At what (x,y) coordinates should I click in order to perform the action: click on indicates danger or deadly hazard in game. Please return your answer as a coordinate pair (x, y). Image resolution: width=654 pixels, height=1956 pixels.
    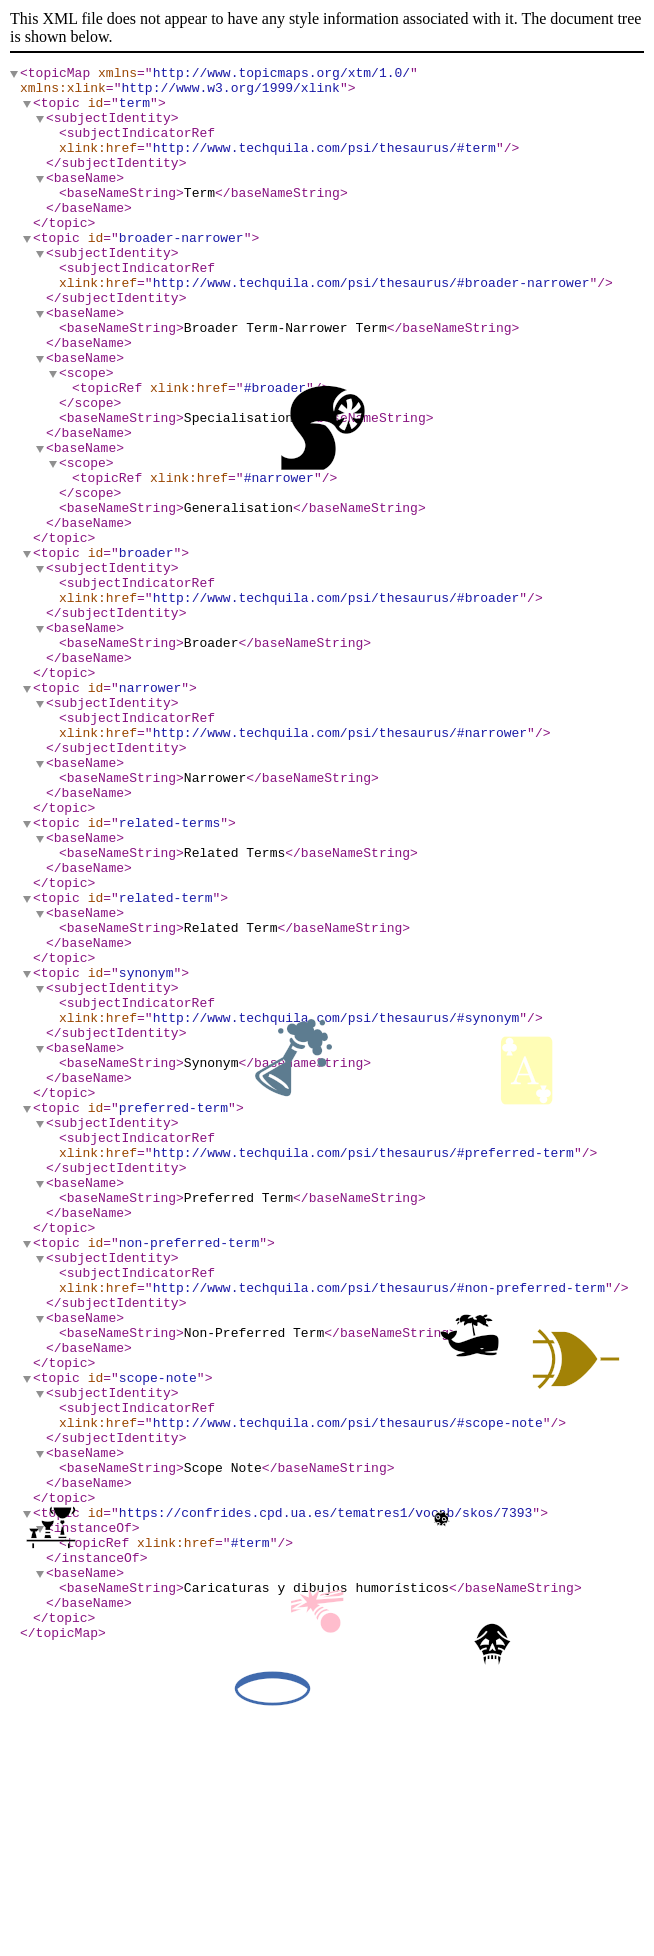
    Looking at the image, I should click on (492, 1644).